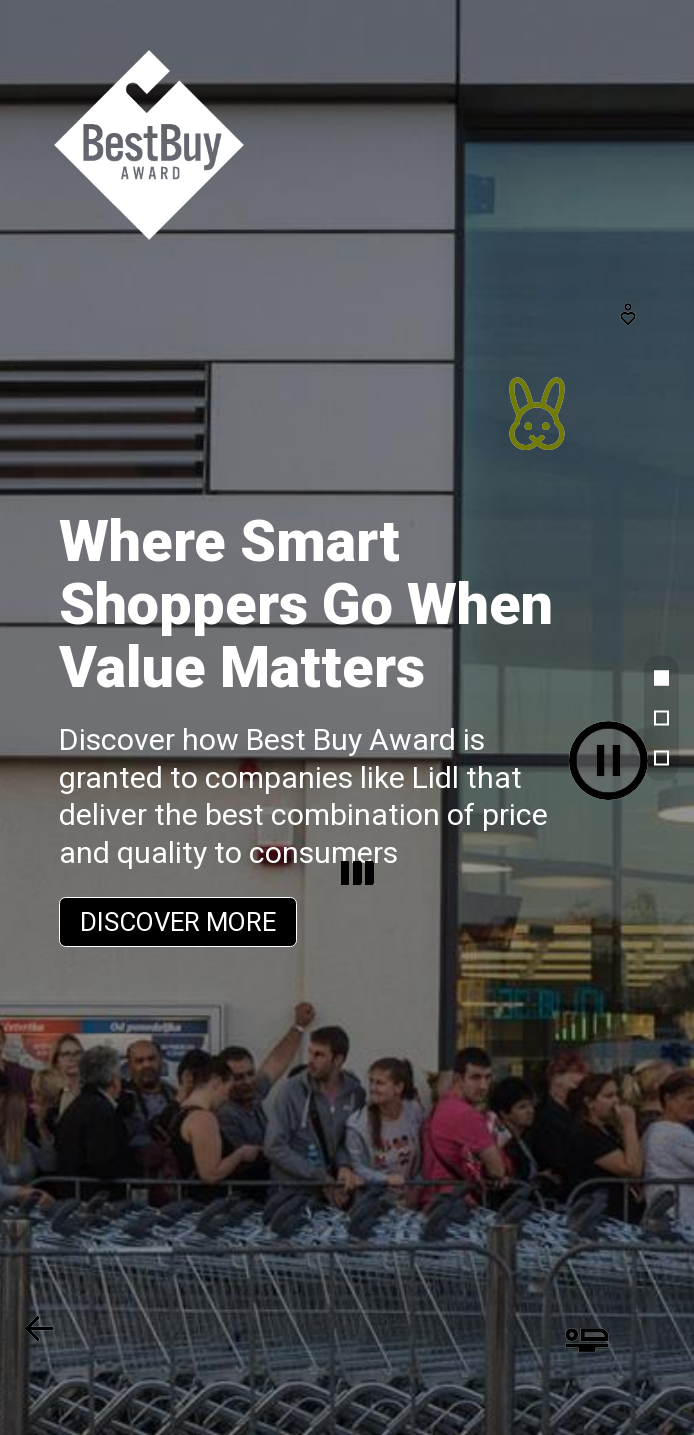 This screenshot has height=1435, width=694. Describe the element at coordinates (537, 415) in the screenshot. I see `access pet or animal-related features` at that location.